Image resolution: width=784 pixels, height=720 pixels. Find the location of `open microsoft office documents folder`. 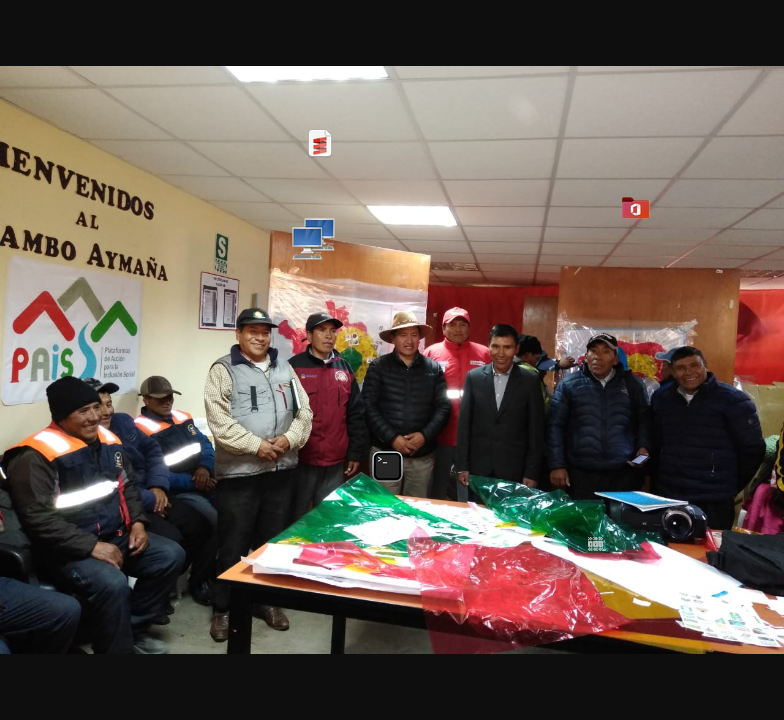

open microsoft office documents folder is located at coordinates (635, 208).